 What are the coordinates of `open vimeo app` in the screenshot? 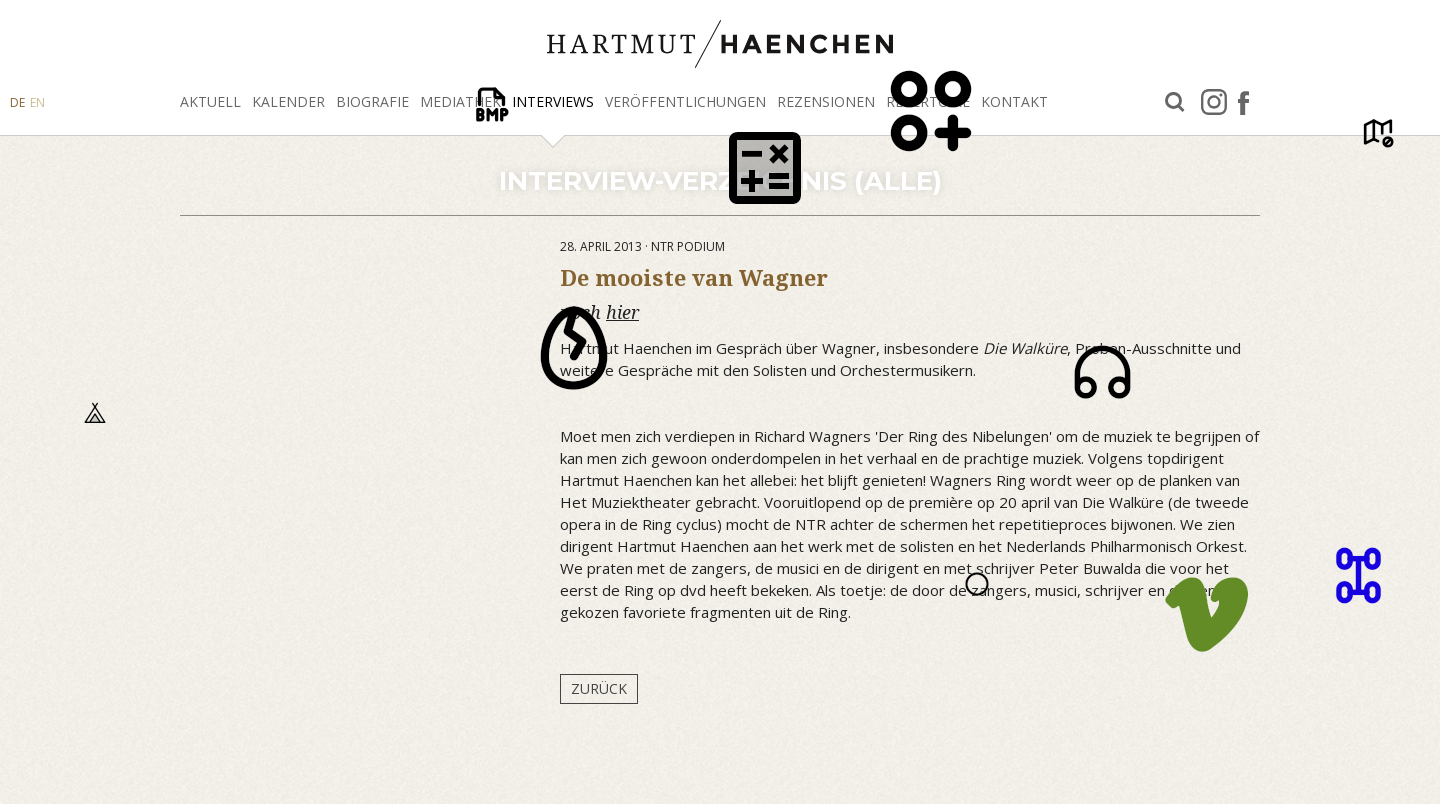 It's located at (1206, 614).